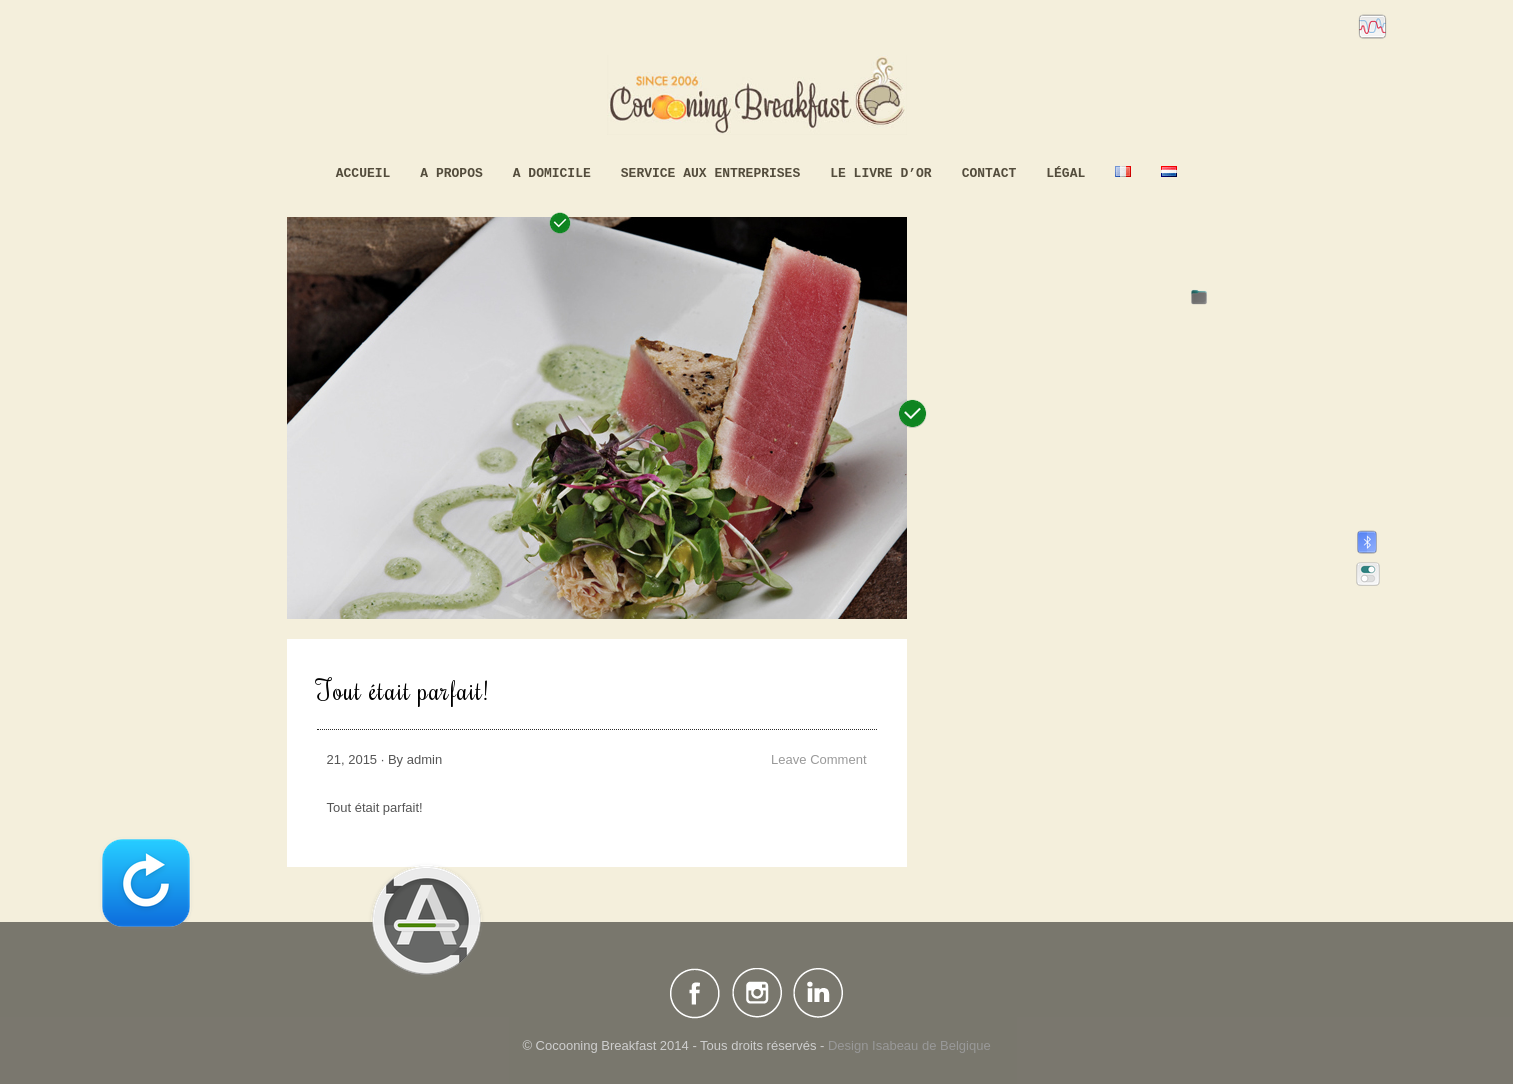 This screenshot has height=1084, width=1513. I want to click on open folder to view contents, so click(1199, 297).